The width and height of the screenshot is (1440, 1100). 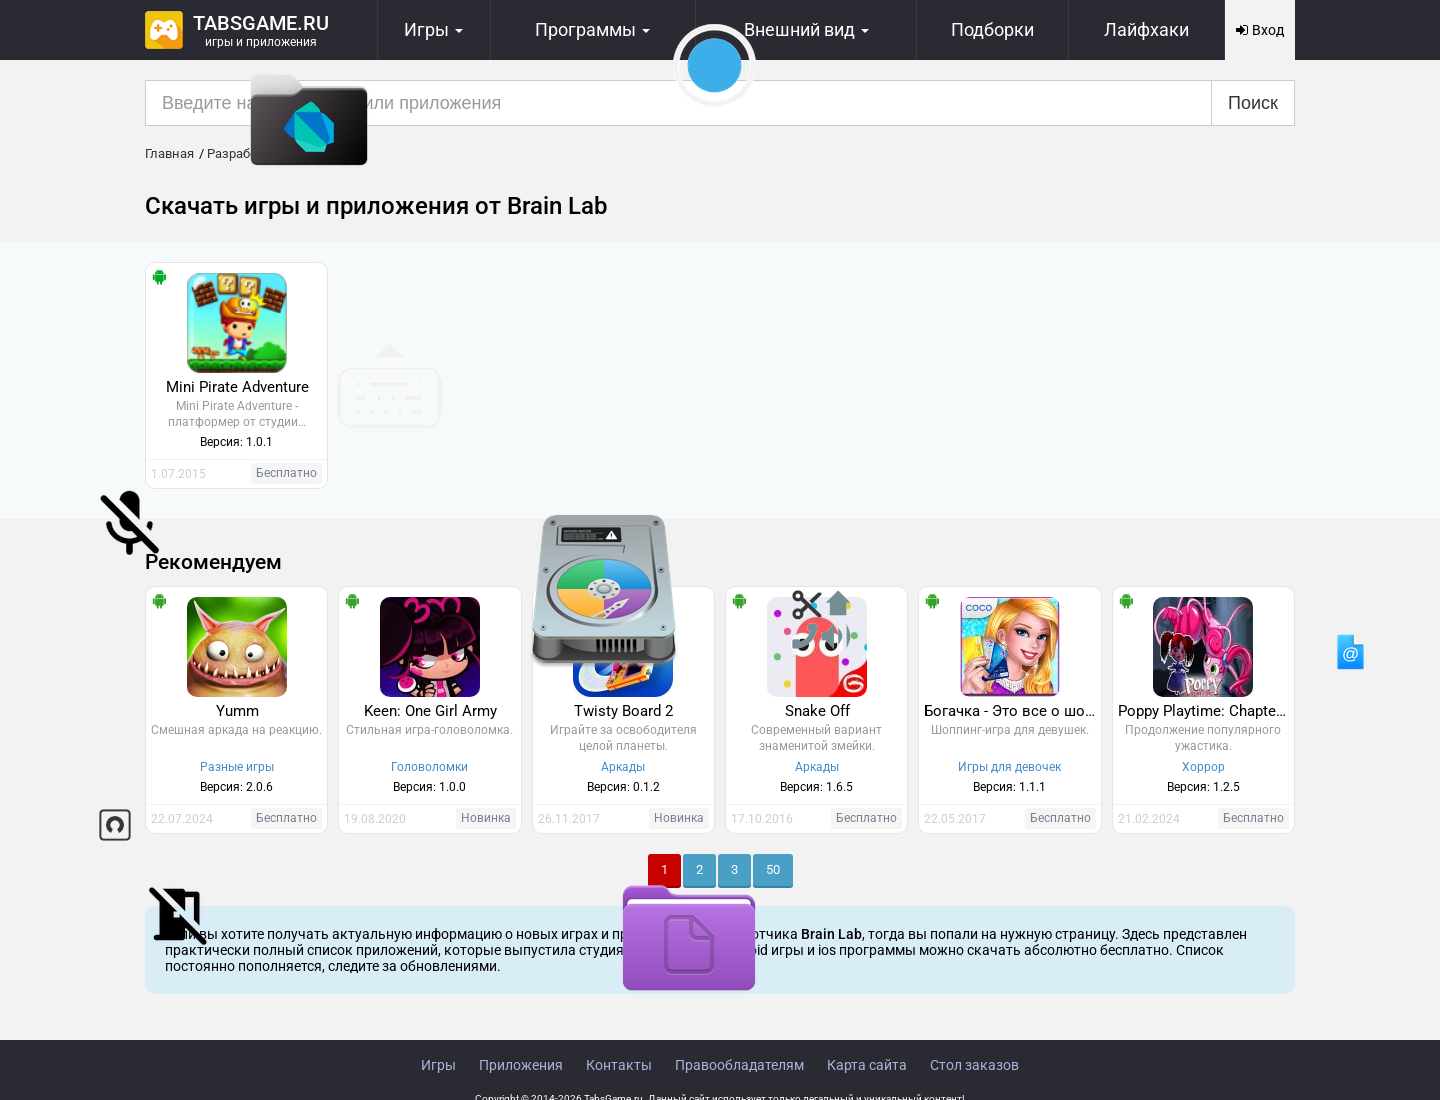 What do you see at coordinates (604, 589) in the screenshot?
I see `view disk partitions on a multi-partition drive` at bounding box center [604, 589].